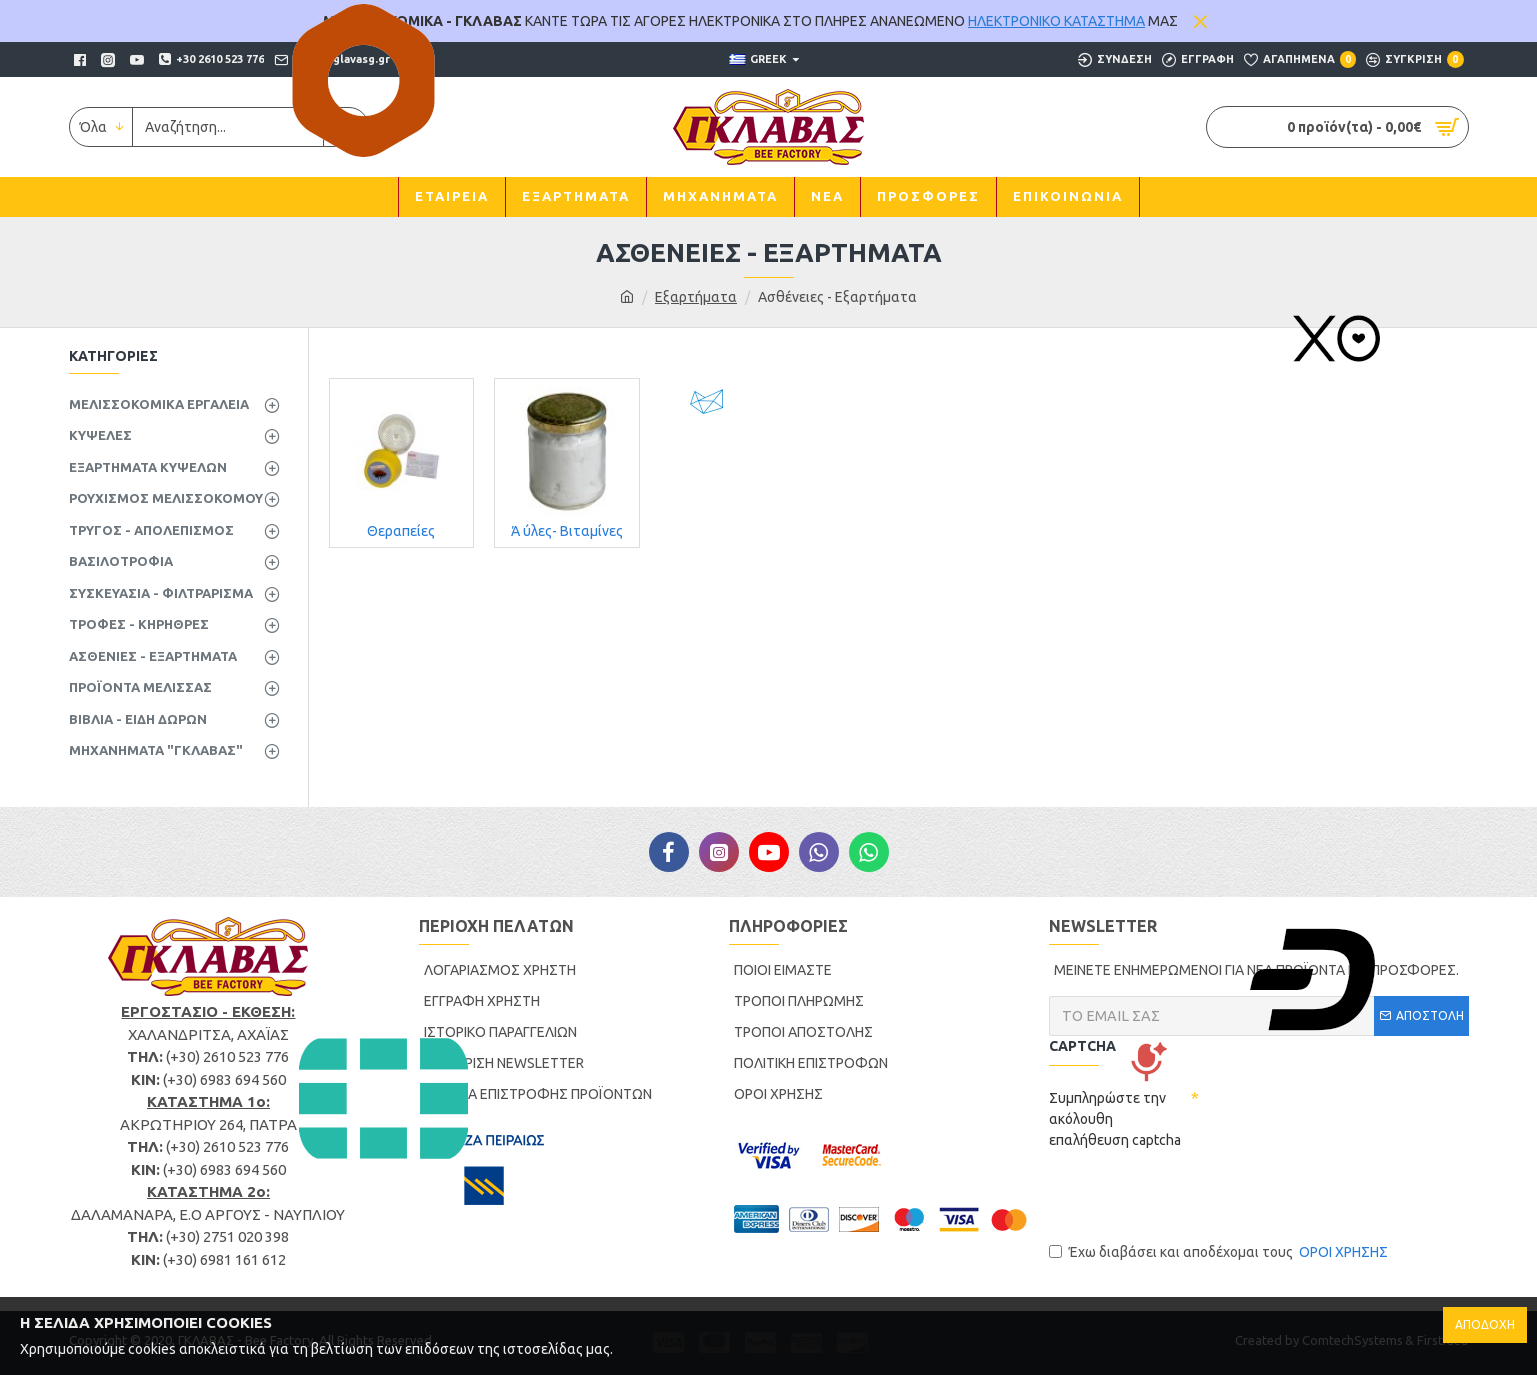 The width and height of the screenshot is (1537, 1375). What do you see at coordinates (1312, 979) in the screenshot?
I see `Dash cryptocurrency logo` at bounding box center [1312, 979].